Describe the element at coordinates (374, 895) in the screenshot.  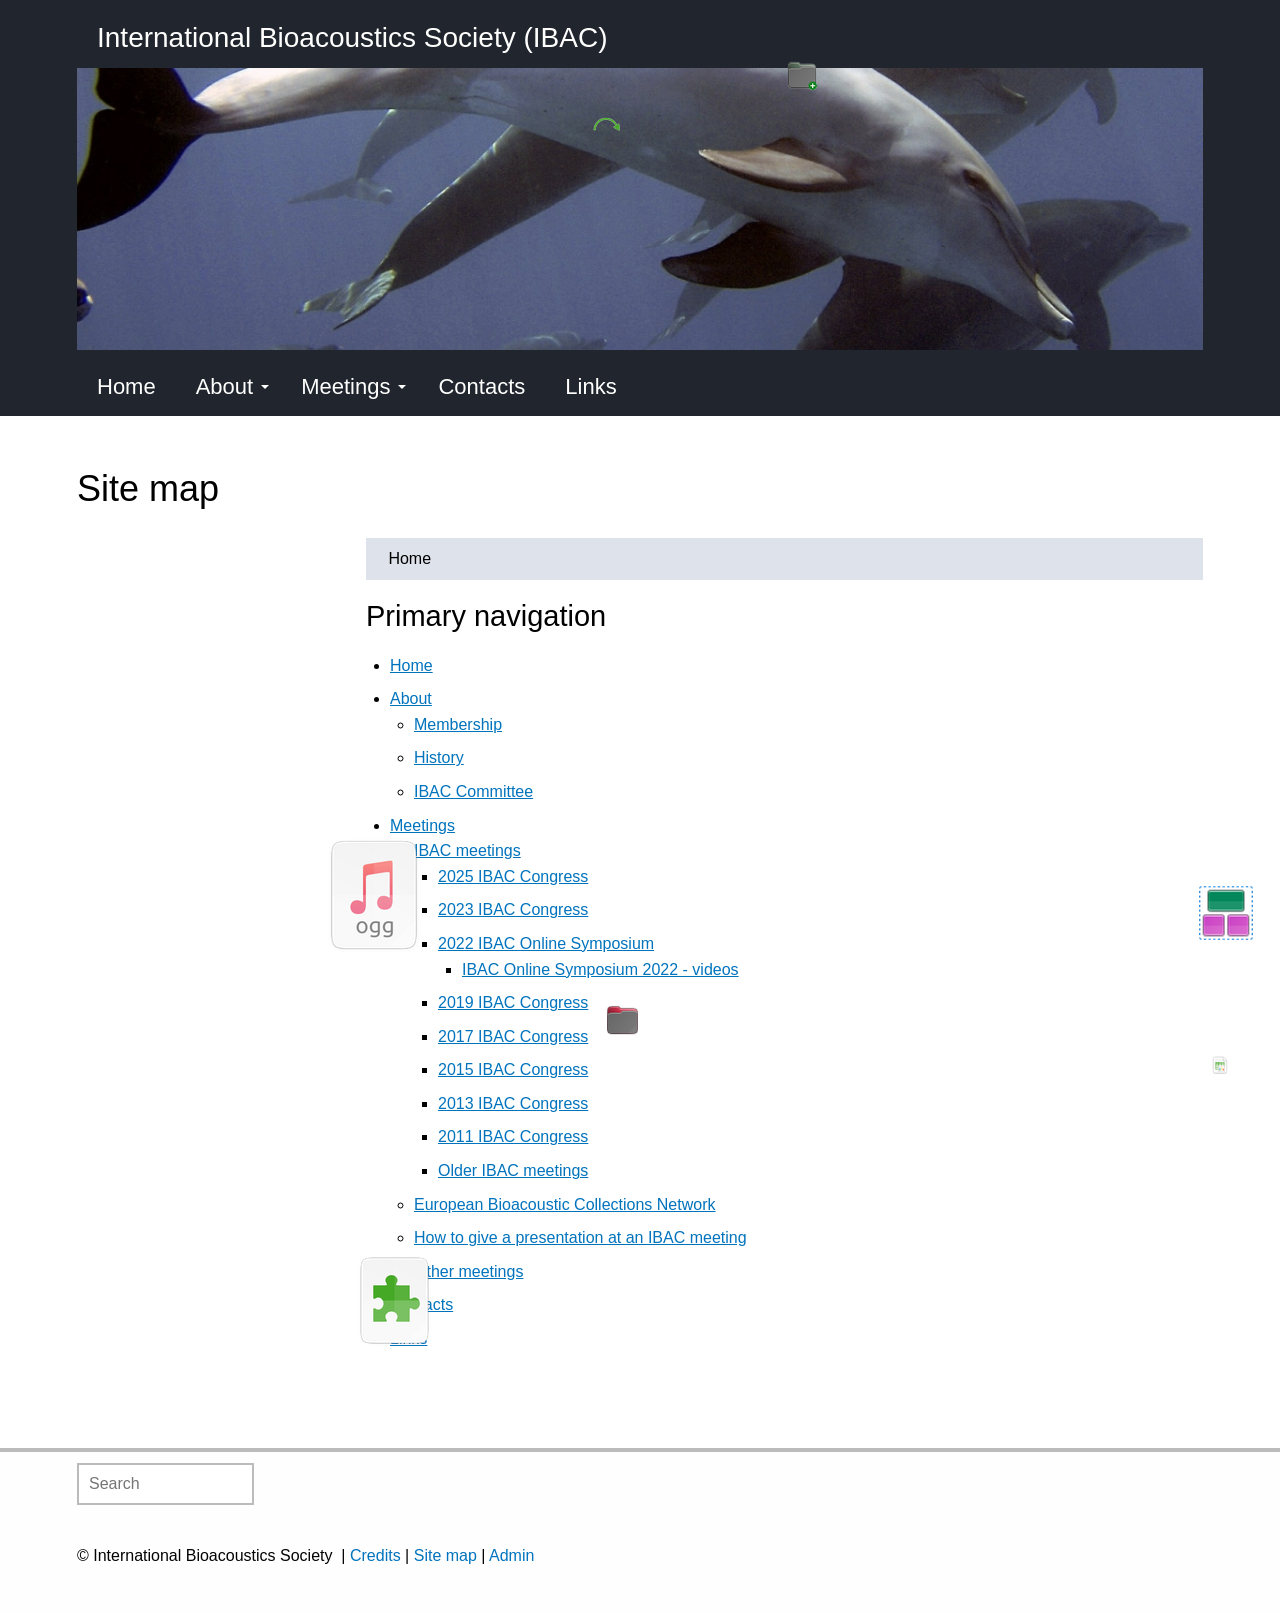
I see `an ogg vorbis audio file` at that location.